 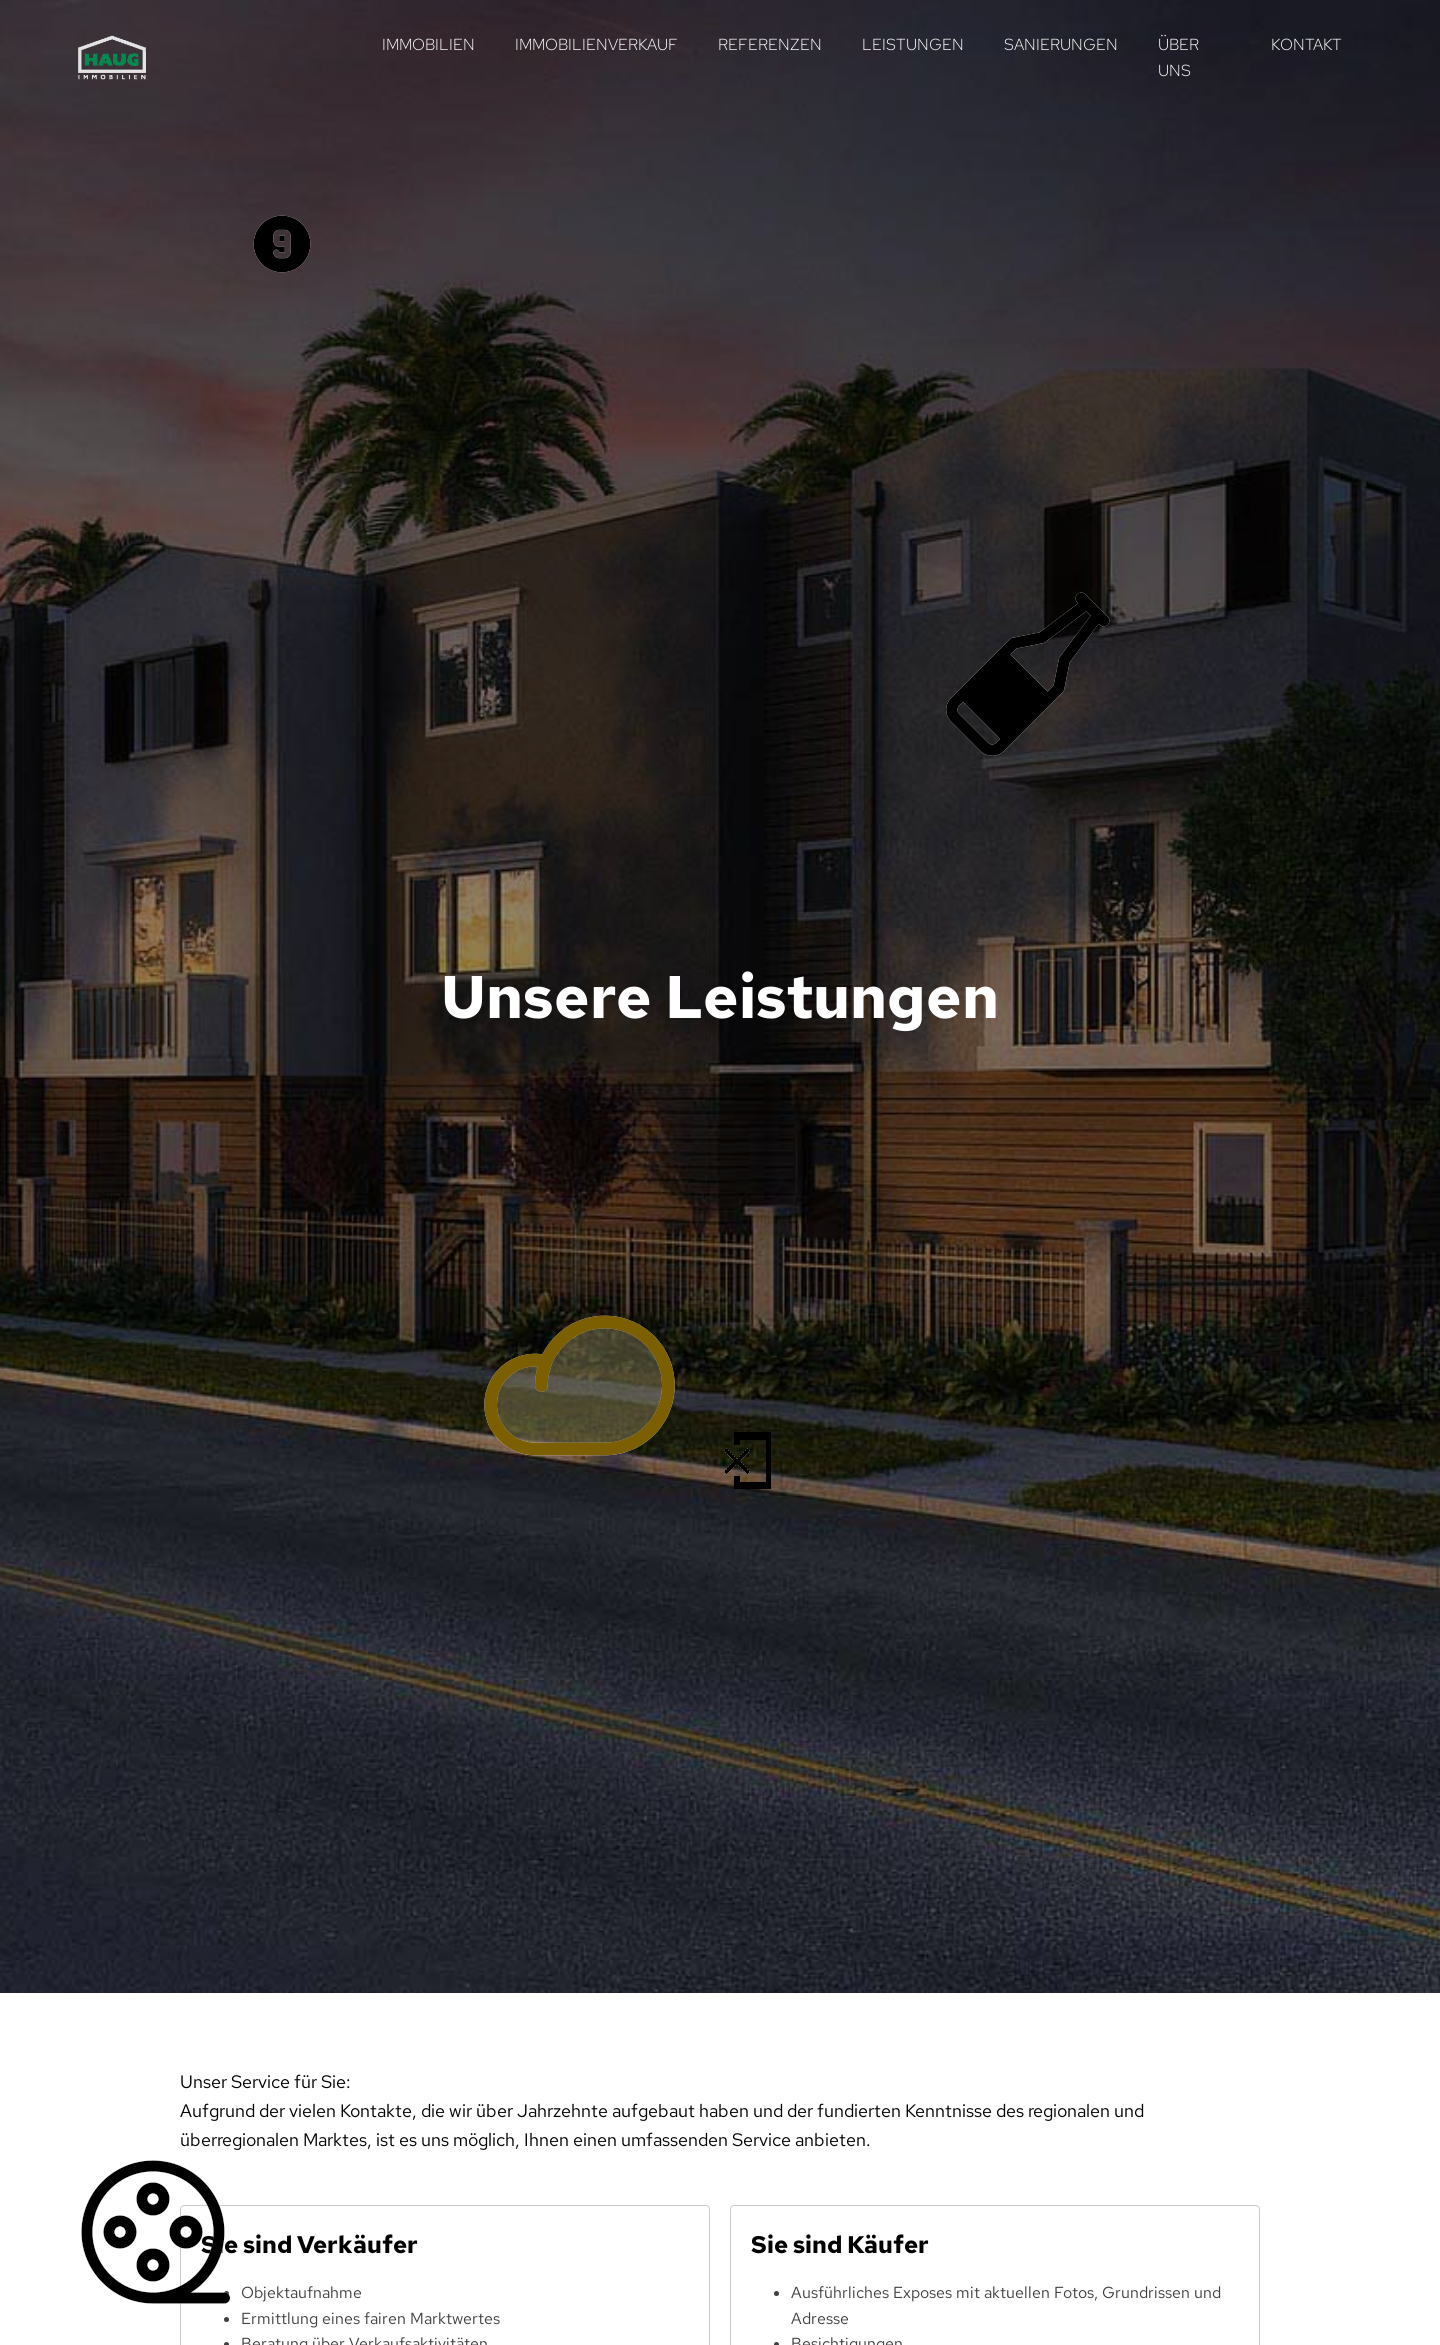 I want to click on indicates item number 9 in a numbered list or sequence, so click(x=282, y=244).